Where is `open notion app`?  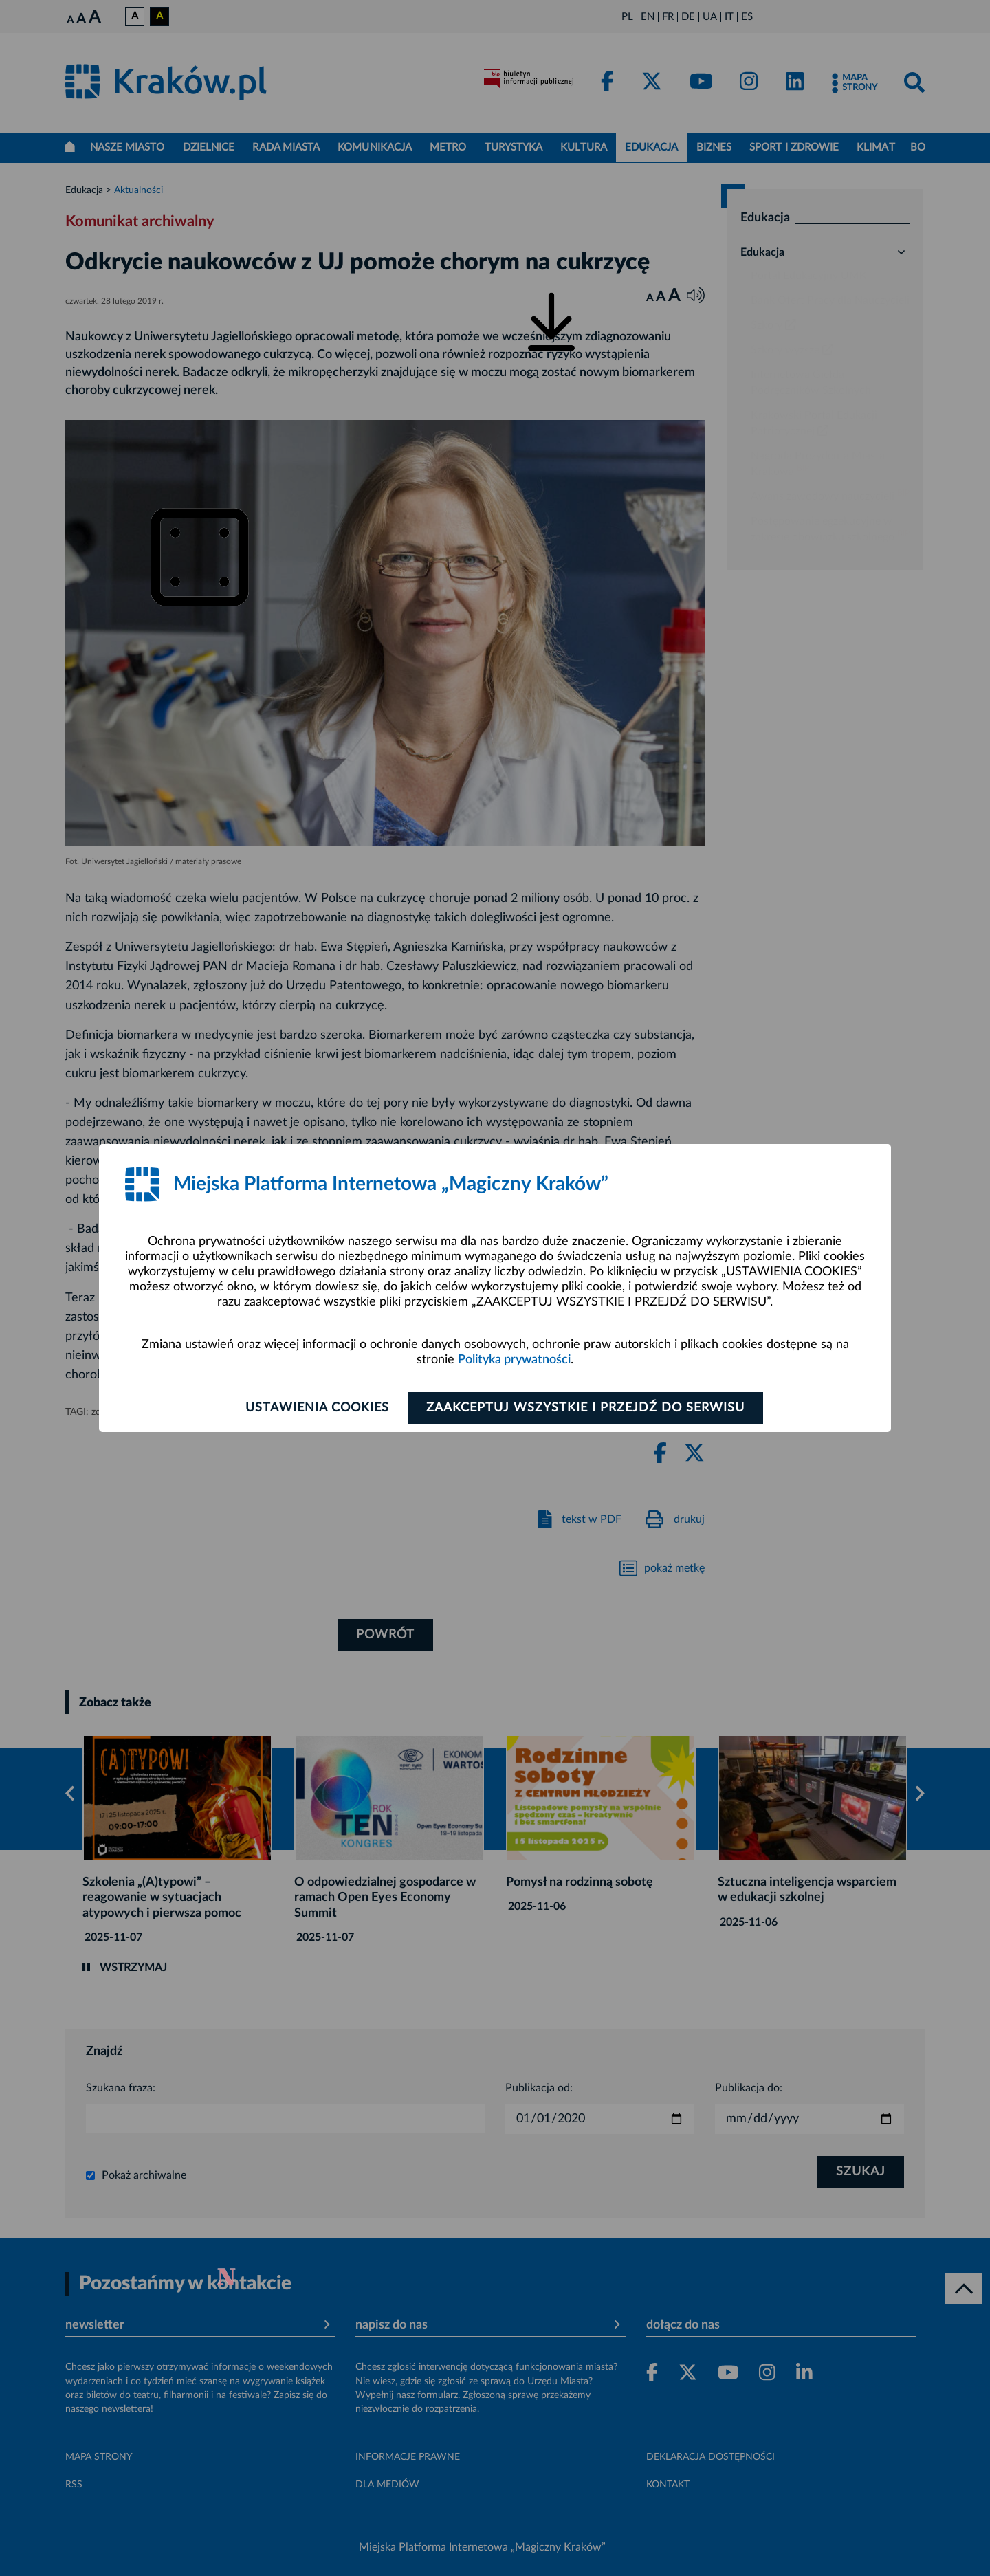
open notion app is located at coordinates (226, 2276).